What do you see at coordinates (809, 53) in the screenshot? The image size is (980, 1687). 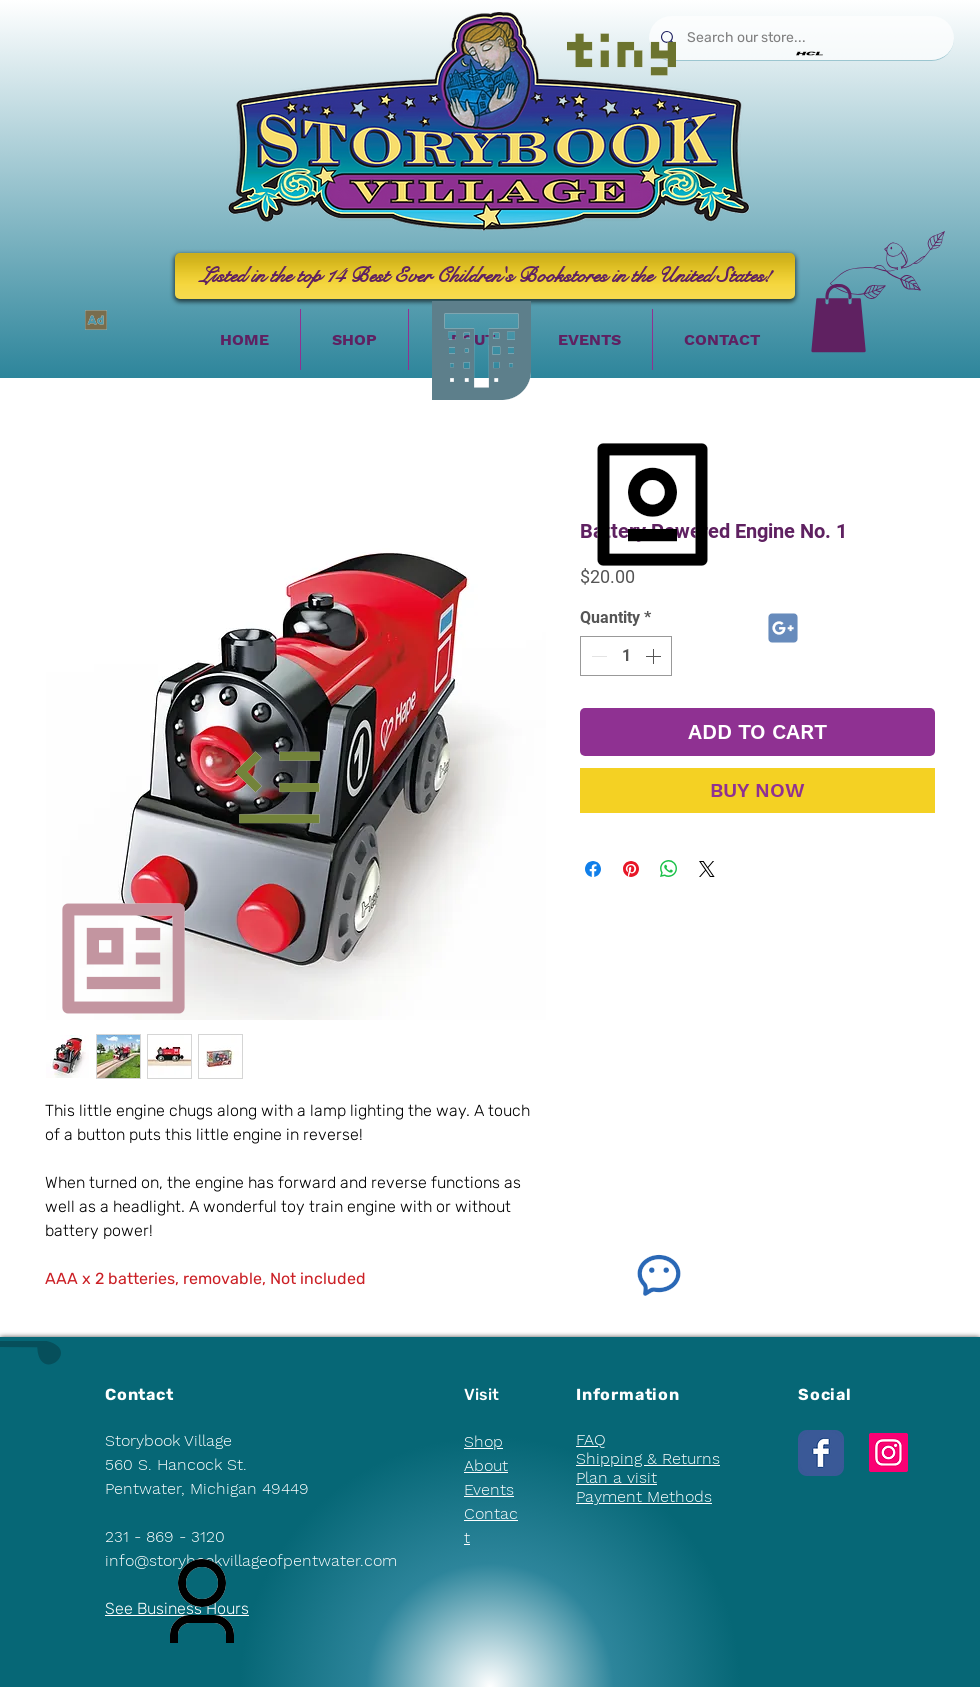 I see `HCL Technologies company logo` at bounding box center [809, 53].